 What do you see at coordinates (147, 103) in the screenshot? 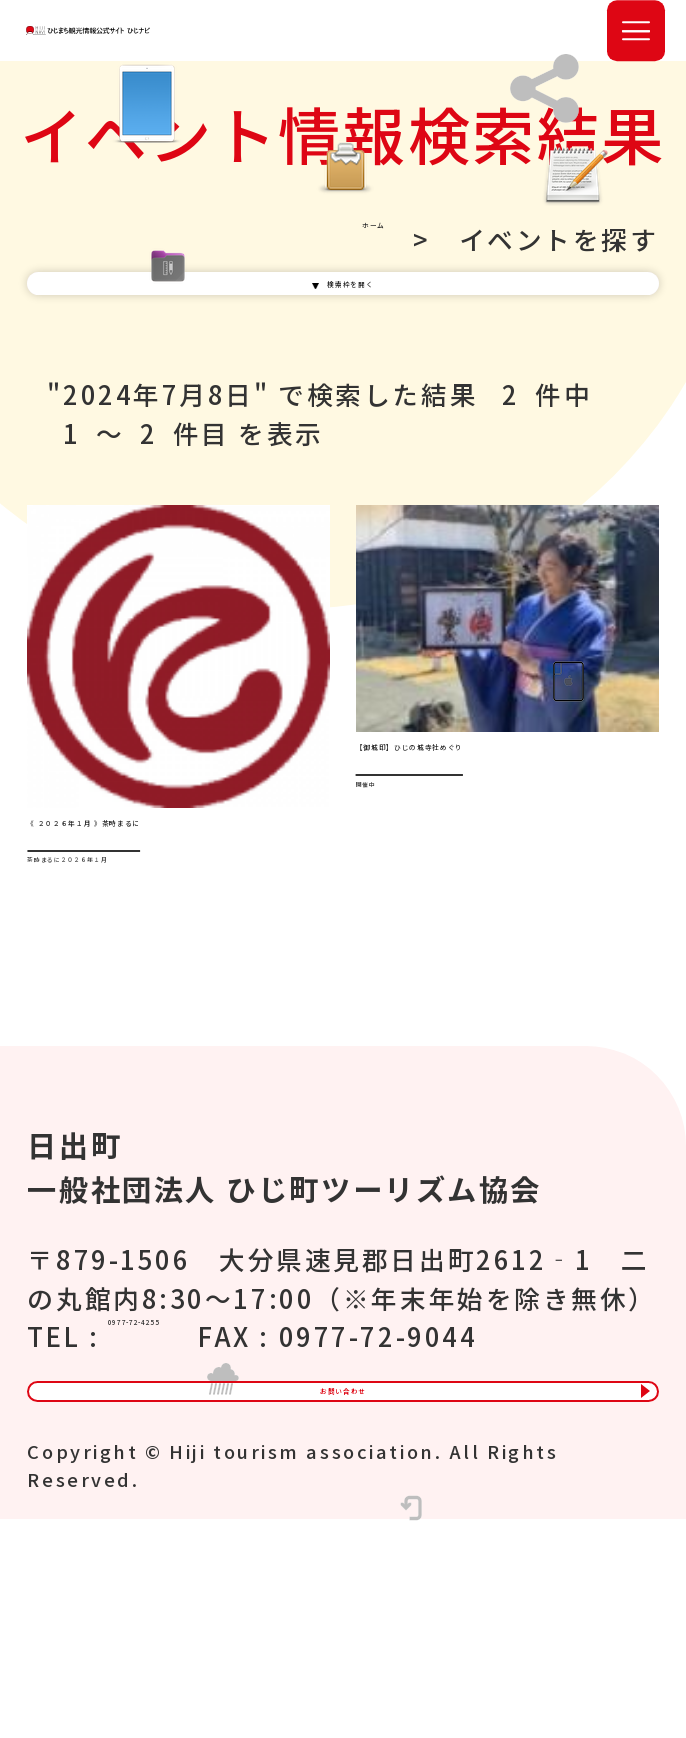
I see `indicates a connected iPad Air 2 device` at bounding box center [147, 103].